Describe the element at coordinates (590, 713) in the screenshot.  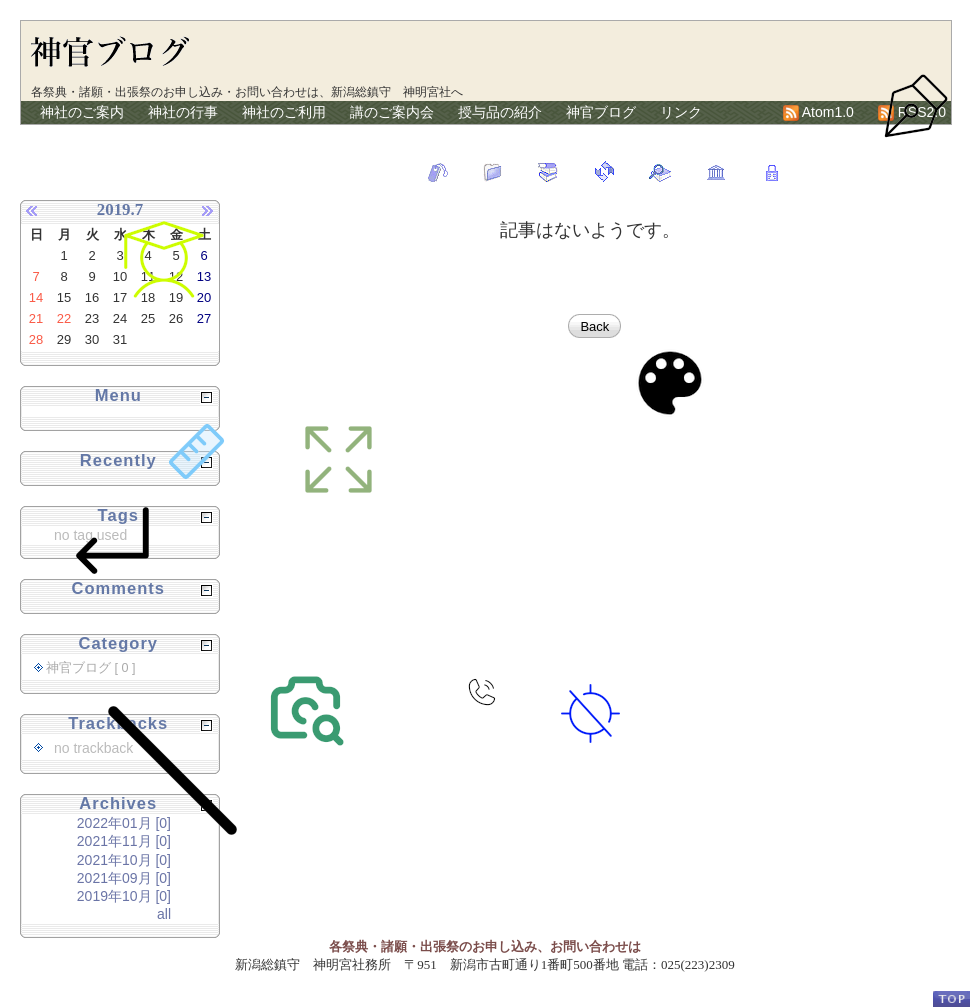
I see `location services disabled` at that location.